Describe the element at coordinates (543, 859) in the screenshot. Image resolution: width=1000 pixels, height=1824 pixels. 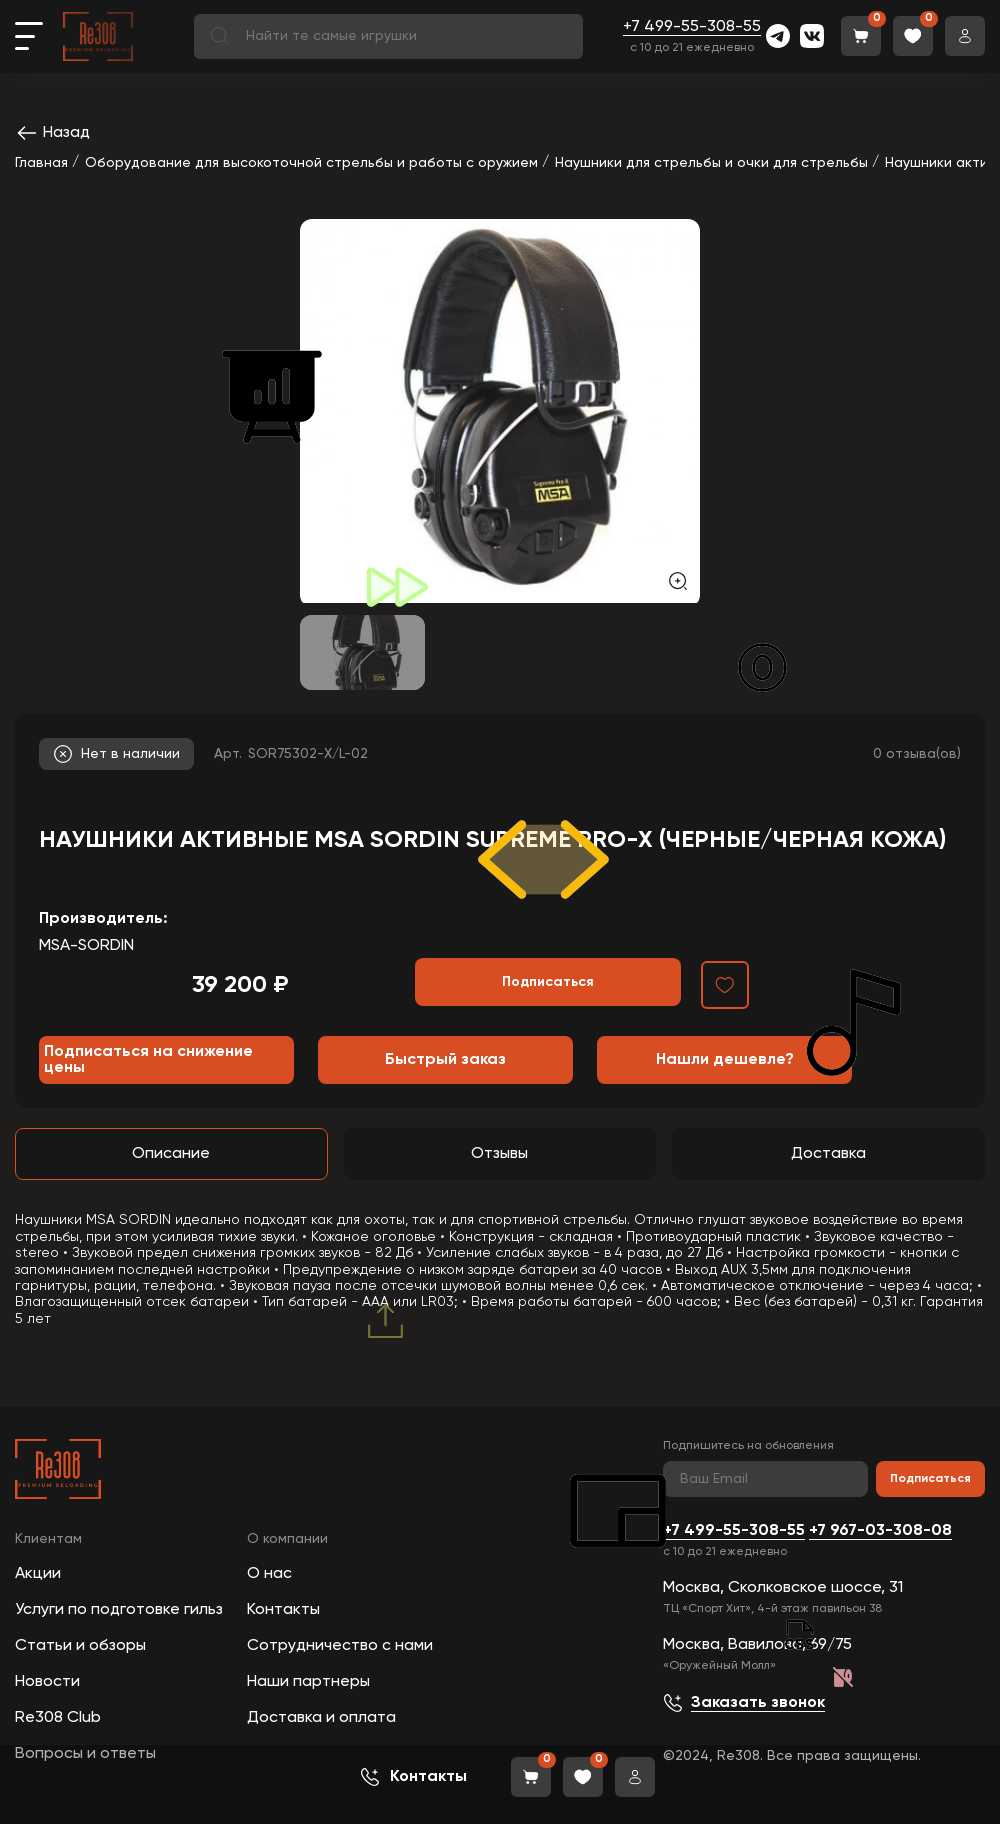
I see `view or edit source code` at that location.